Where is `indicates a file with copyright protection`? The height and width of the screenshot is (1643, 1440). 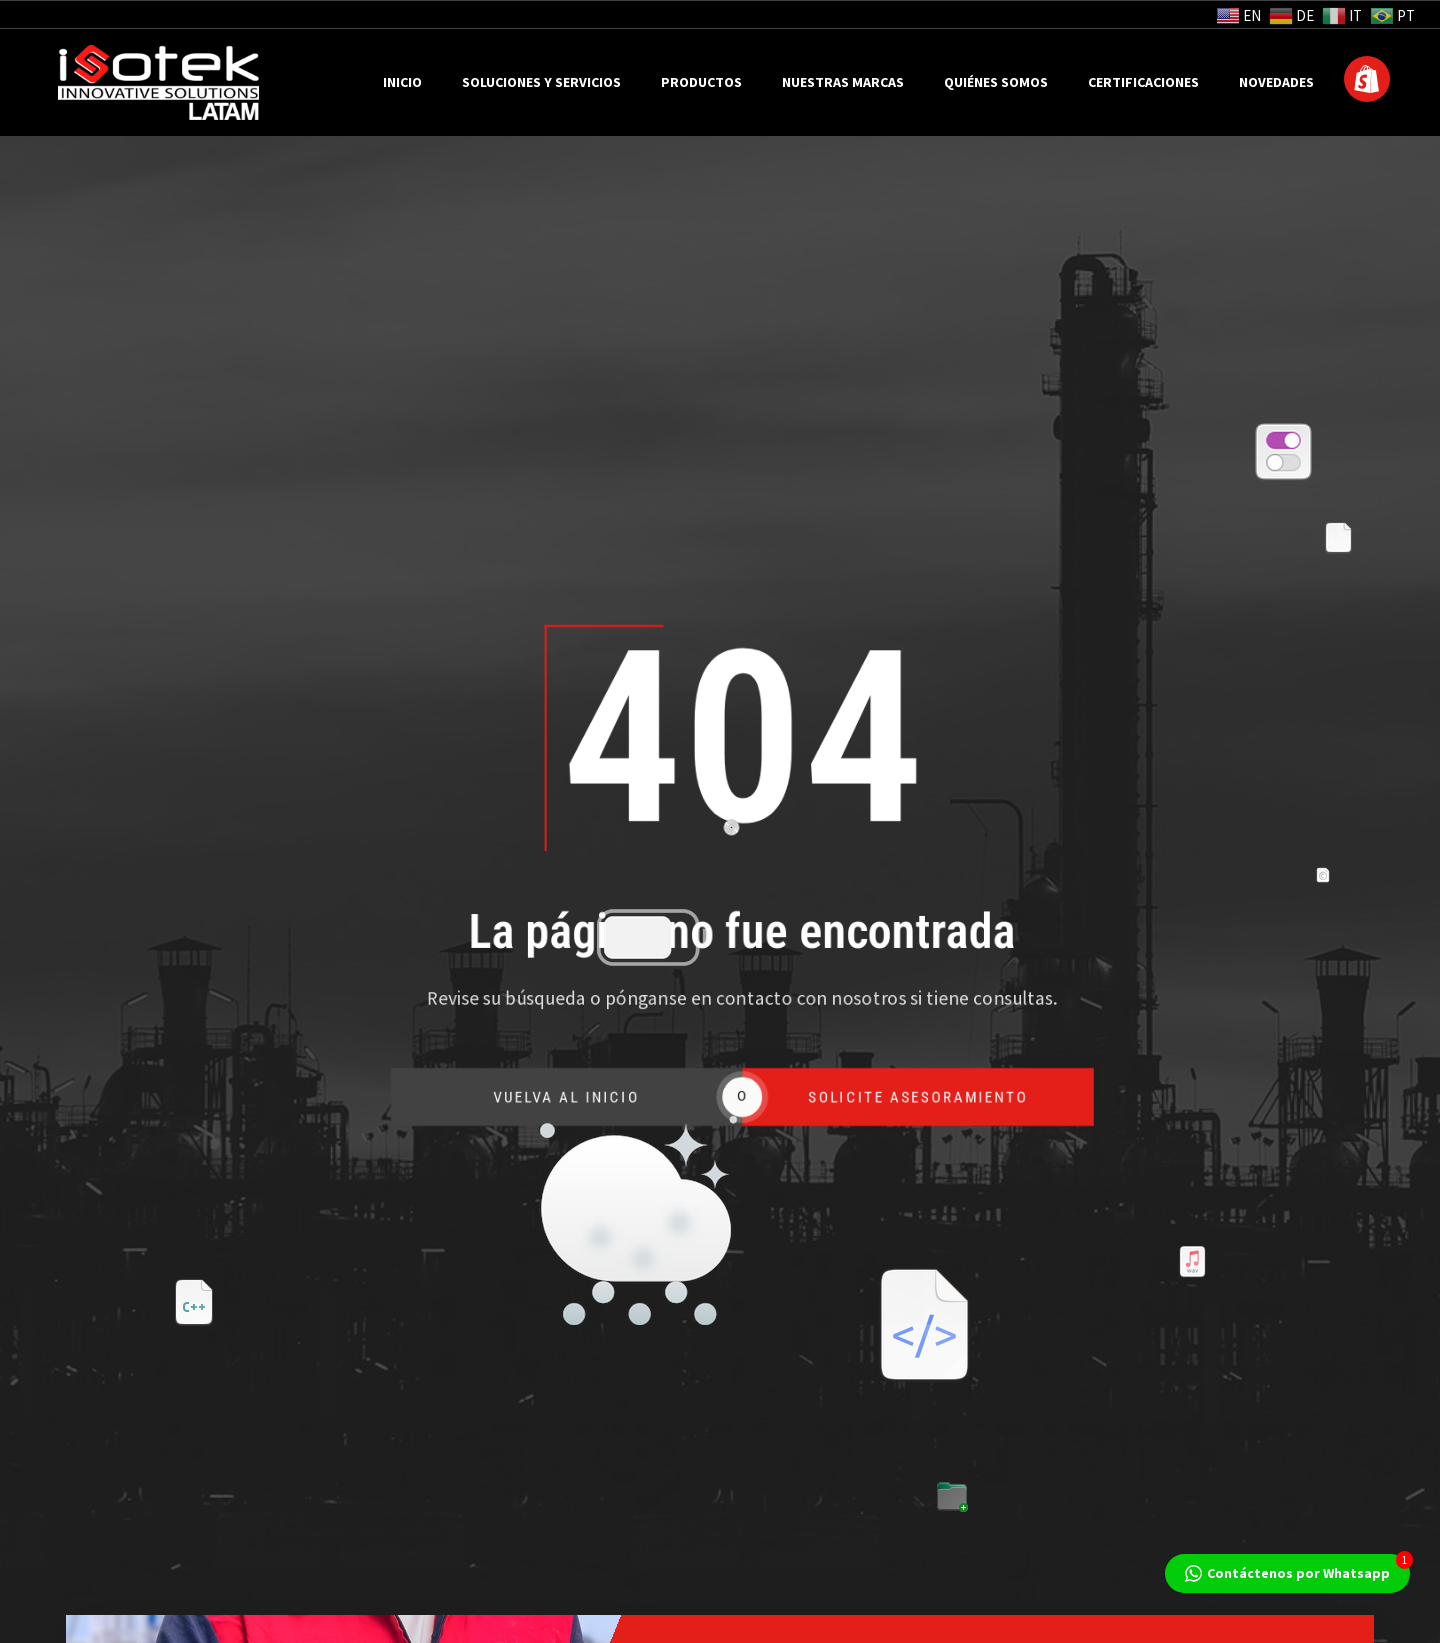
indicates a file with copyright protection is located at coordinates (1323, 875).